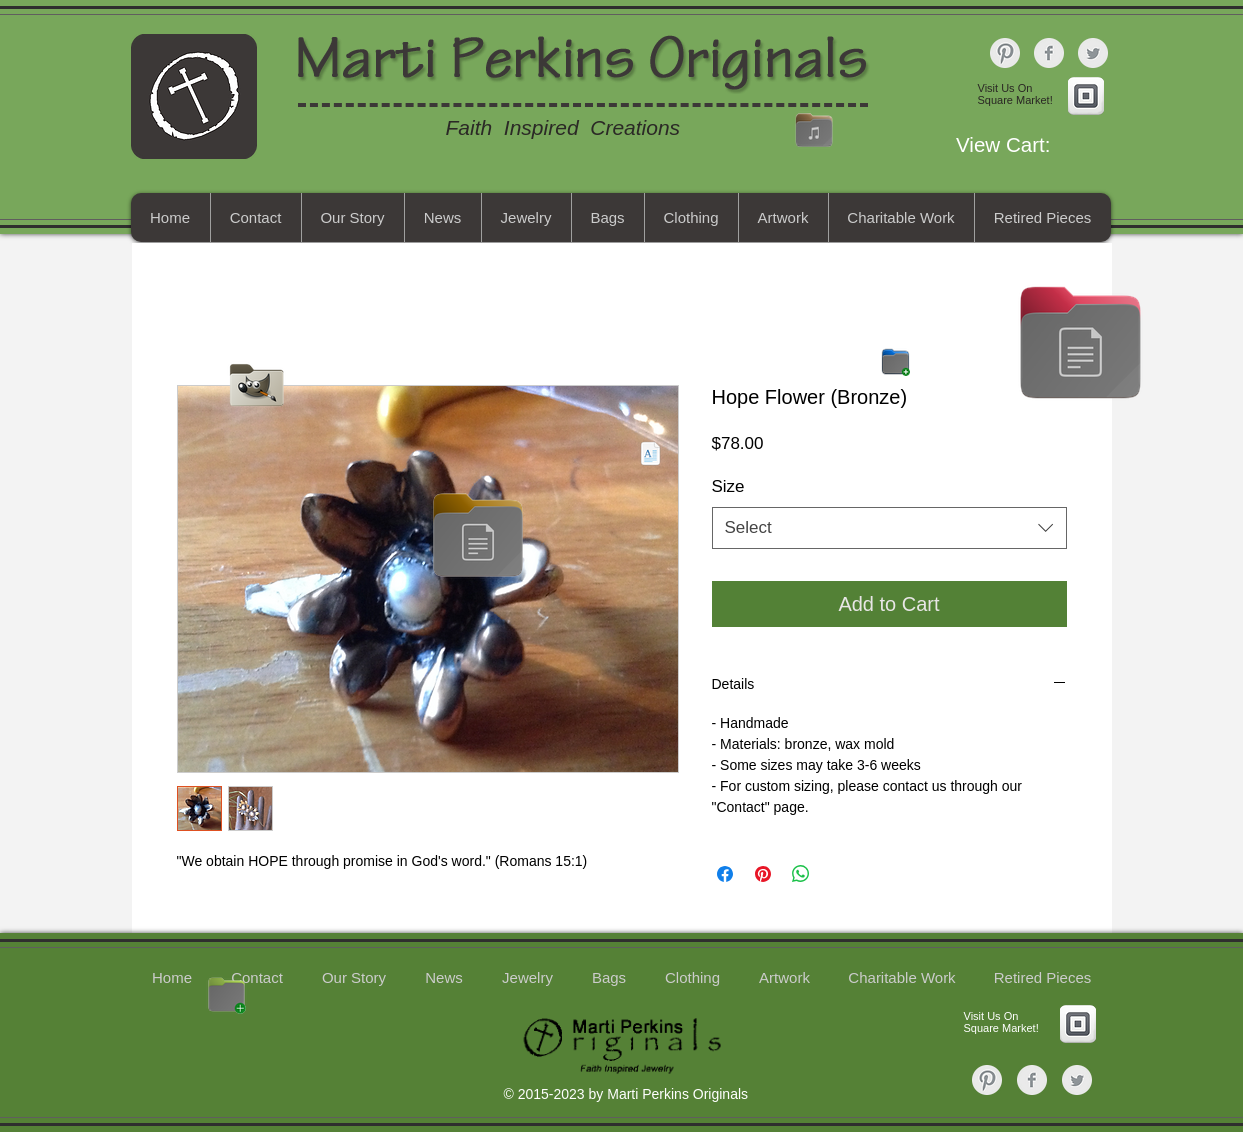 Image resolution: width=1243 pixels, height=1132 pixels. Describe the element at coordinates (226, 994) in the screenshot. I see `create a new folder` at that location.